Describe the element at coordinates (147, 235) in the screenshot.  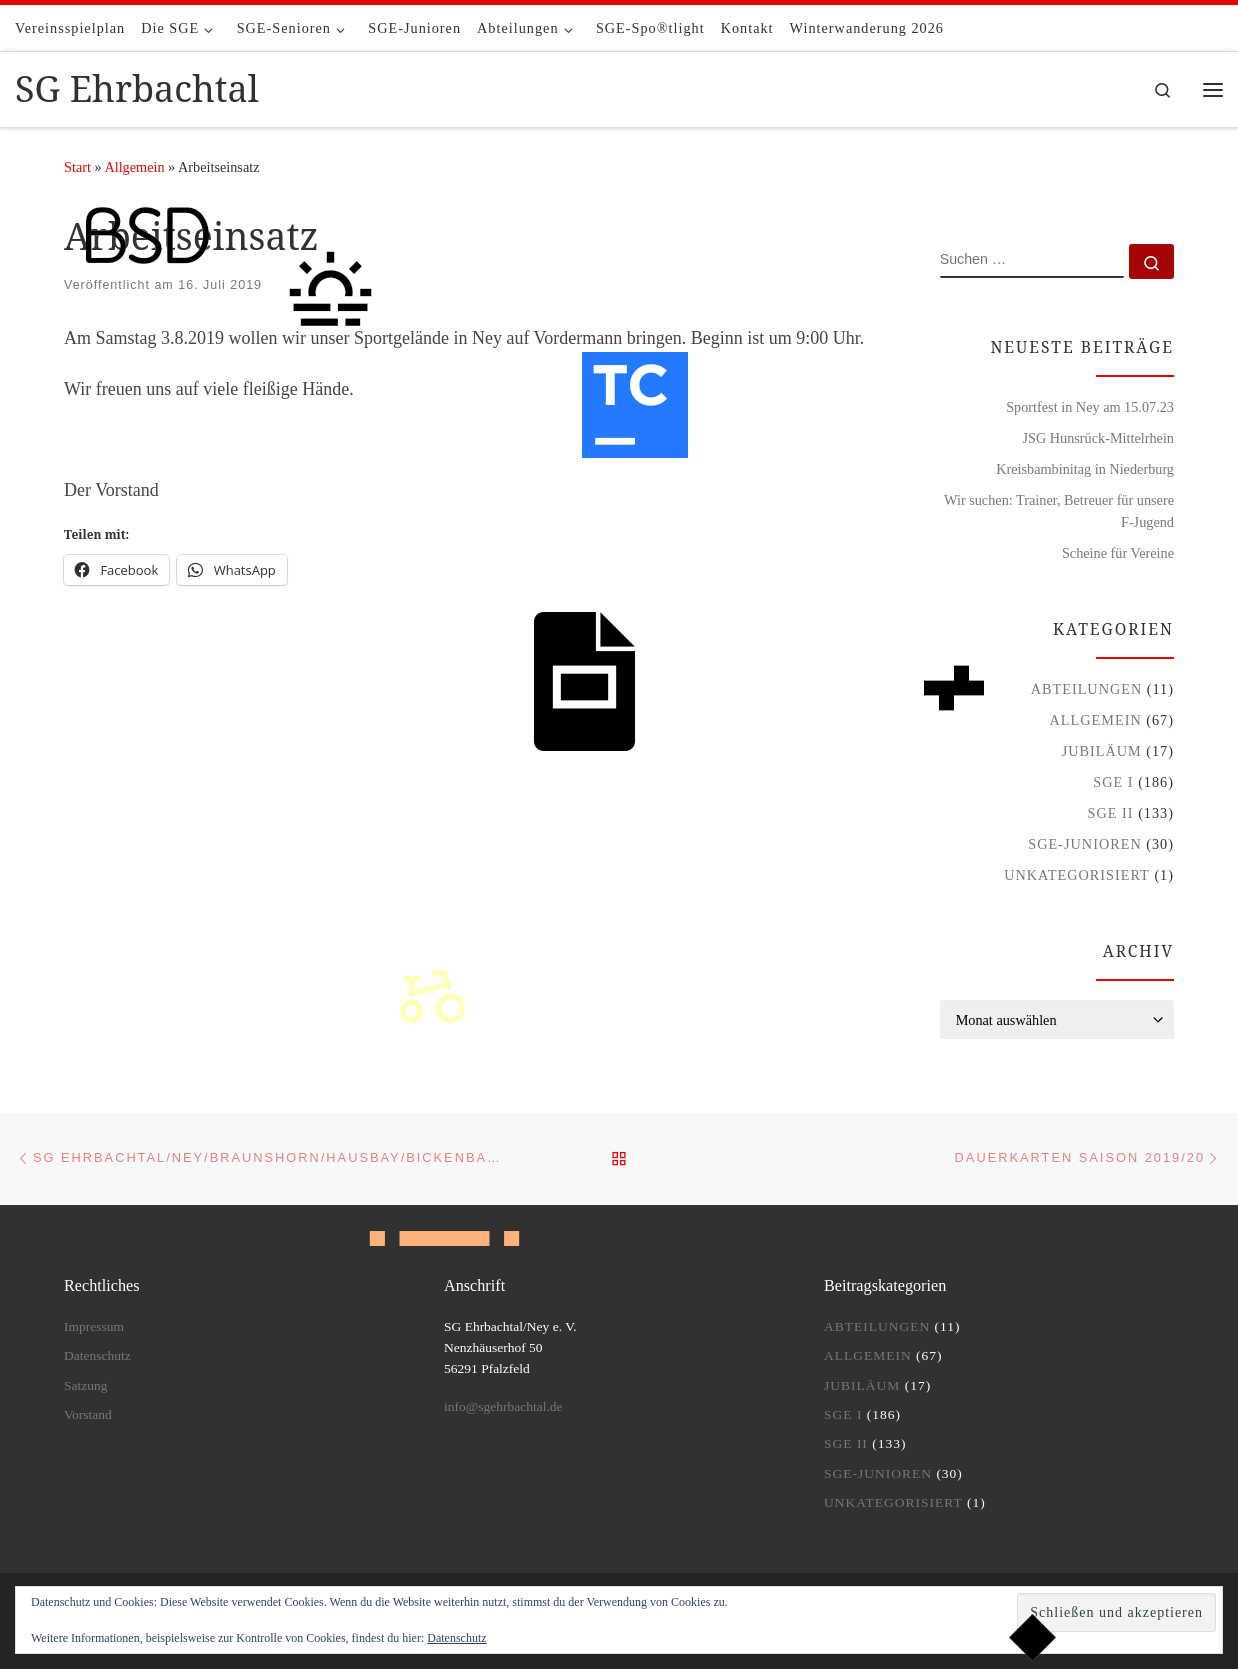
I see `BSD operating system logo` at that location.